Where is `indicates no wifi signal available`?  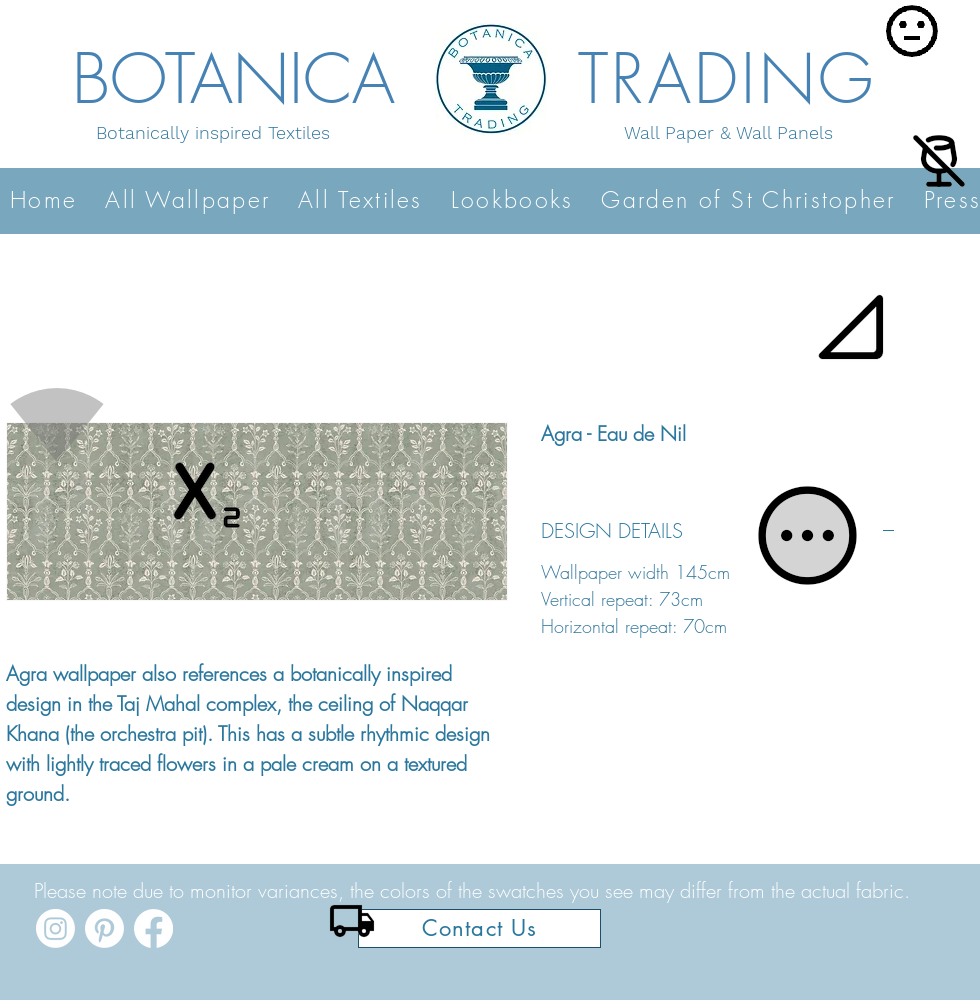
indicates no wifi signal available is located at coordinates (57, 424).